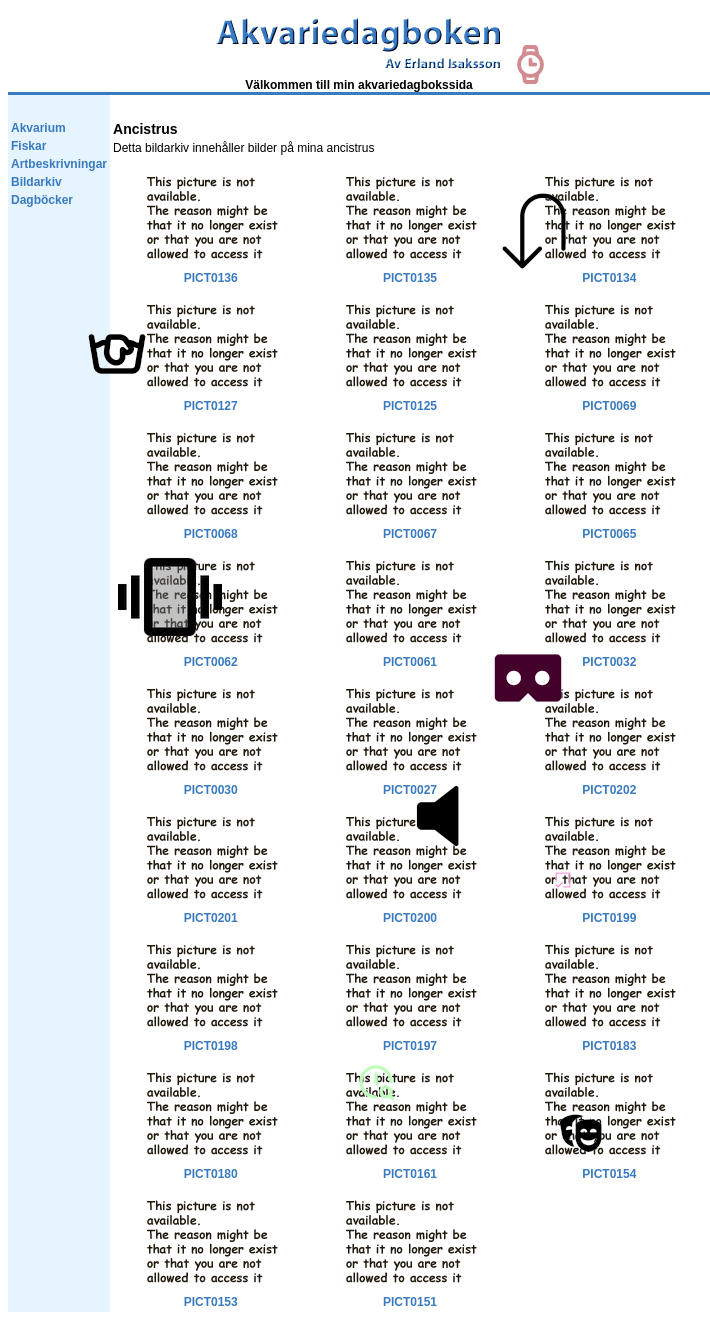  I want to click on mark task as complete, so click(563, 880).